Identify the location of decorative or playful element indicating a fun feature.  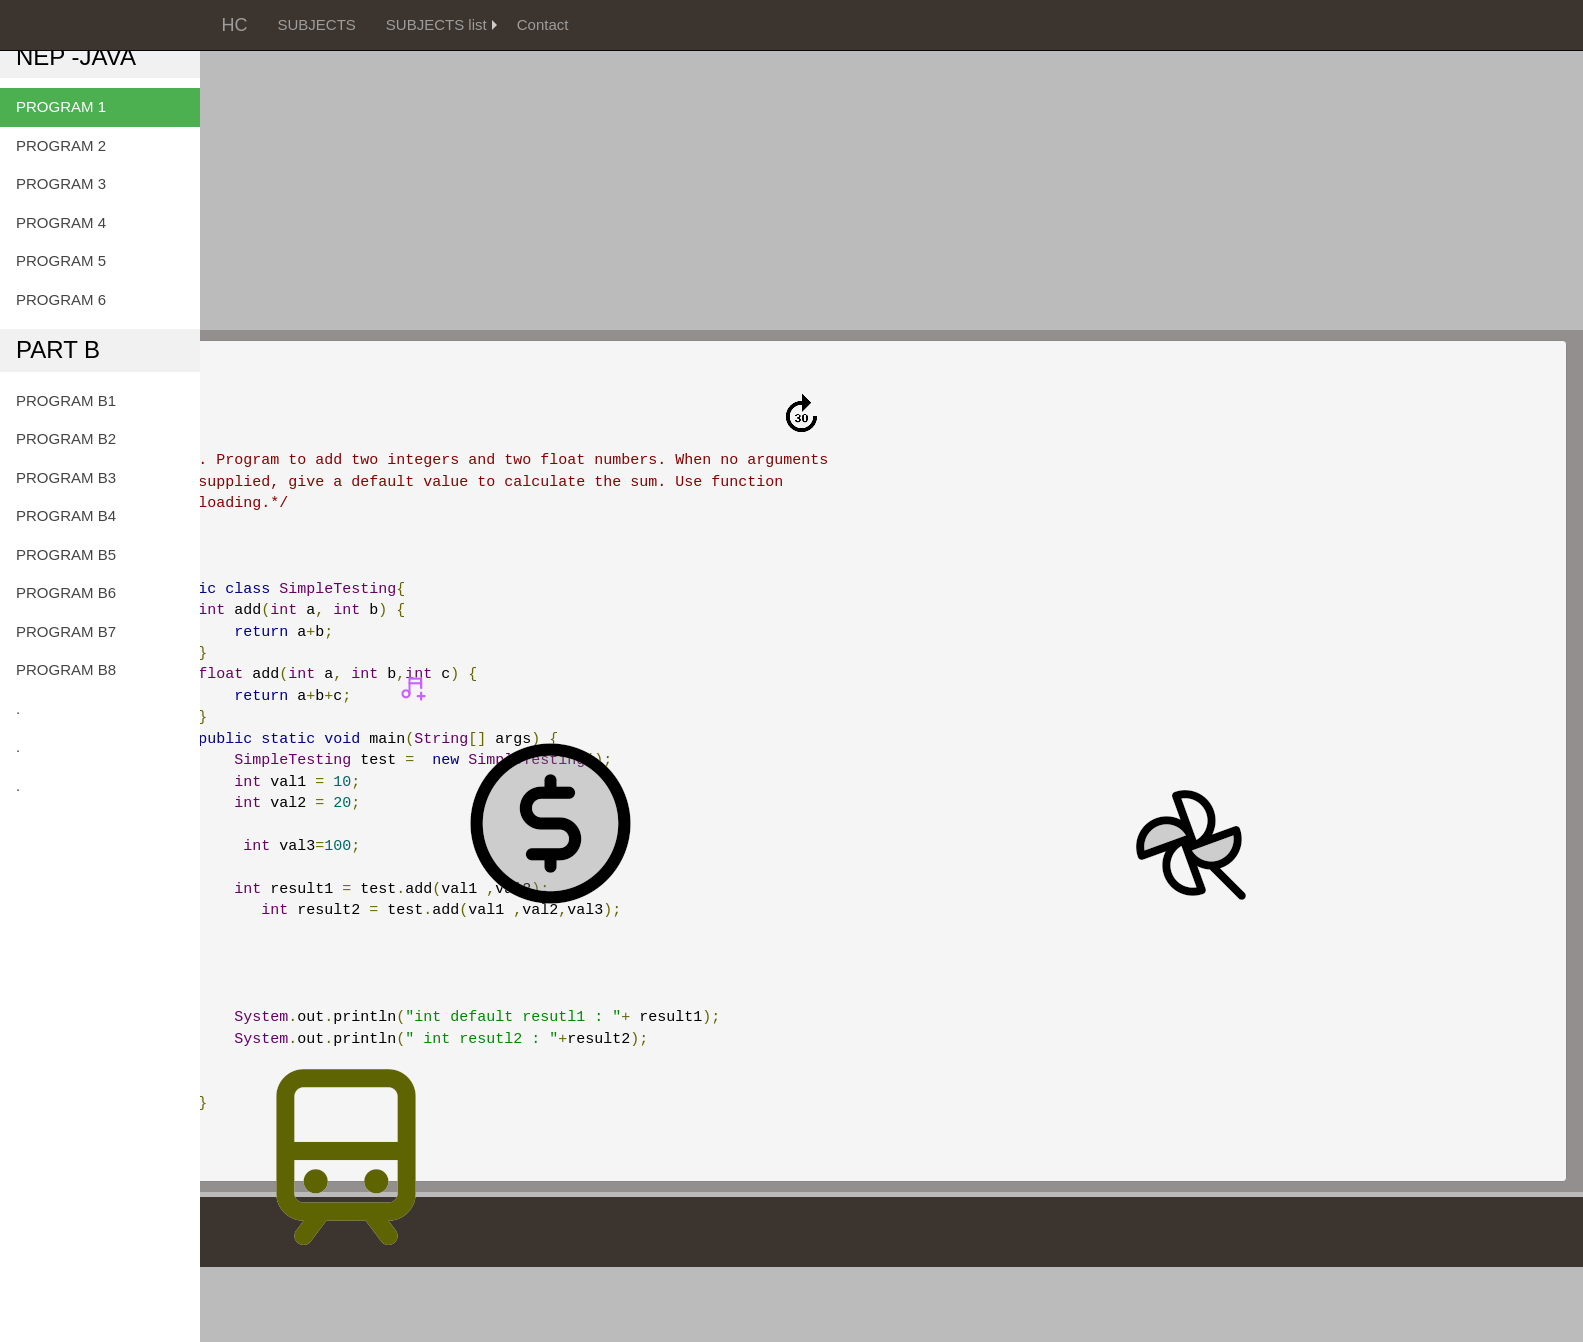
(1193, 847).